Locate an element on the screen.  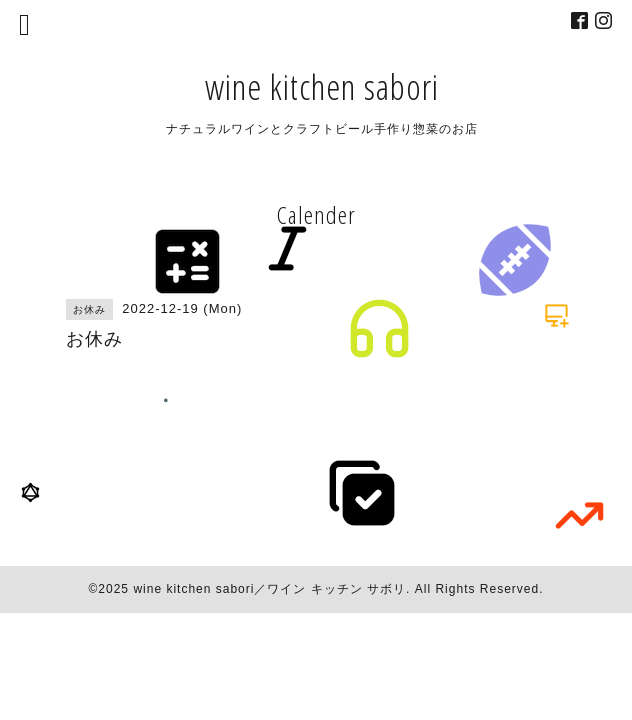
add a new desktop device is located at coordinates (556, 315).